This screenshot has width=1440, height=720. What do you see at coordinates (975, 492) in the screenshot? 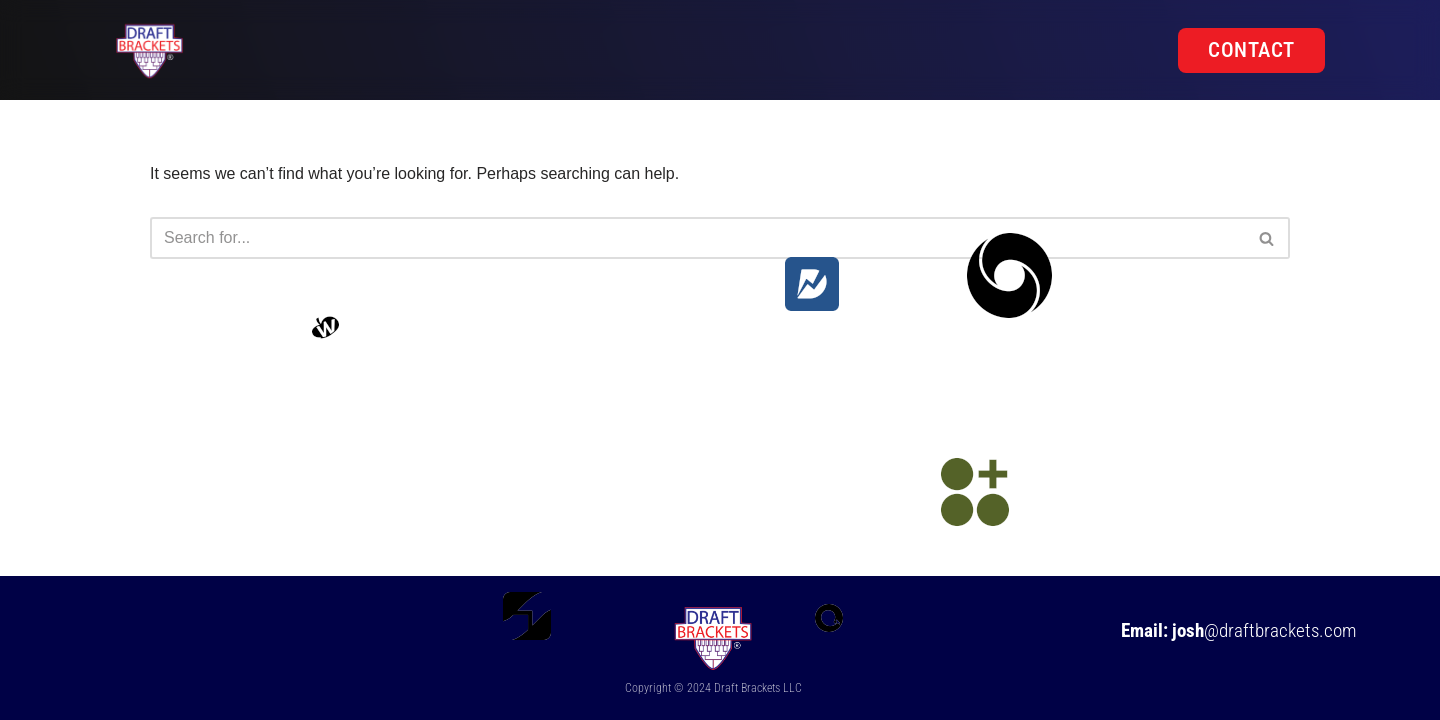
I see `add a new app to your collection` at bounding box center [975, 492].